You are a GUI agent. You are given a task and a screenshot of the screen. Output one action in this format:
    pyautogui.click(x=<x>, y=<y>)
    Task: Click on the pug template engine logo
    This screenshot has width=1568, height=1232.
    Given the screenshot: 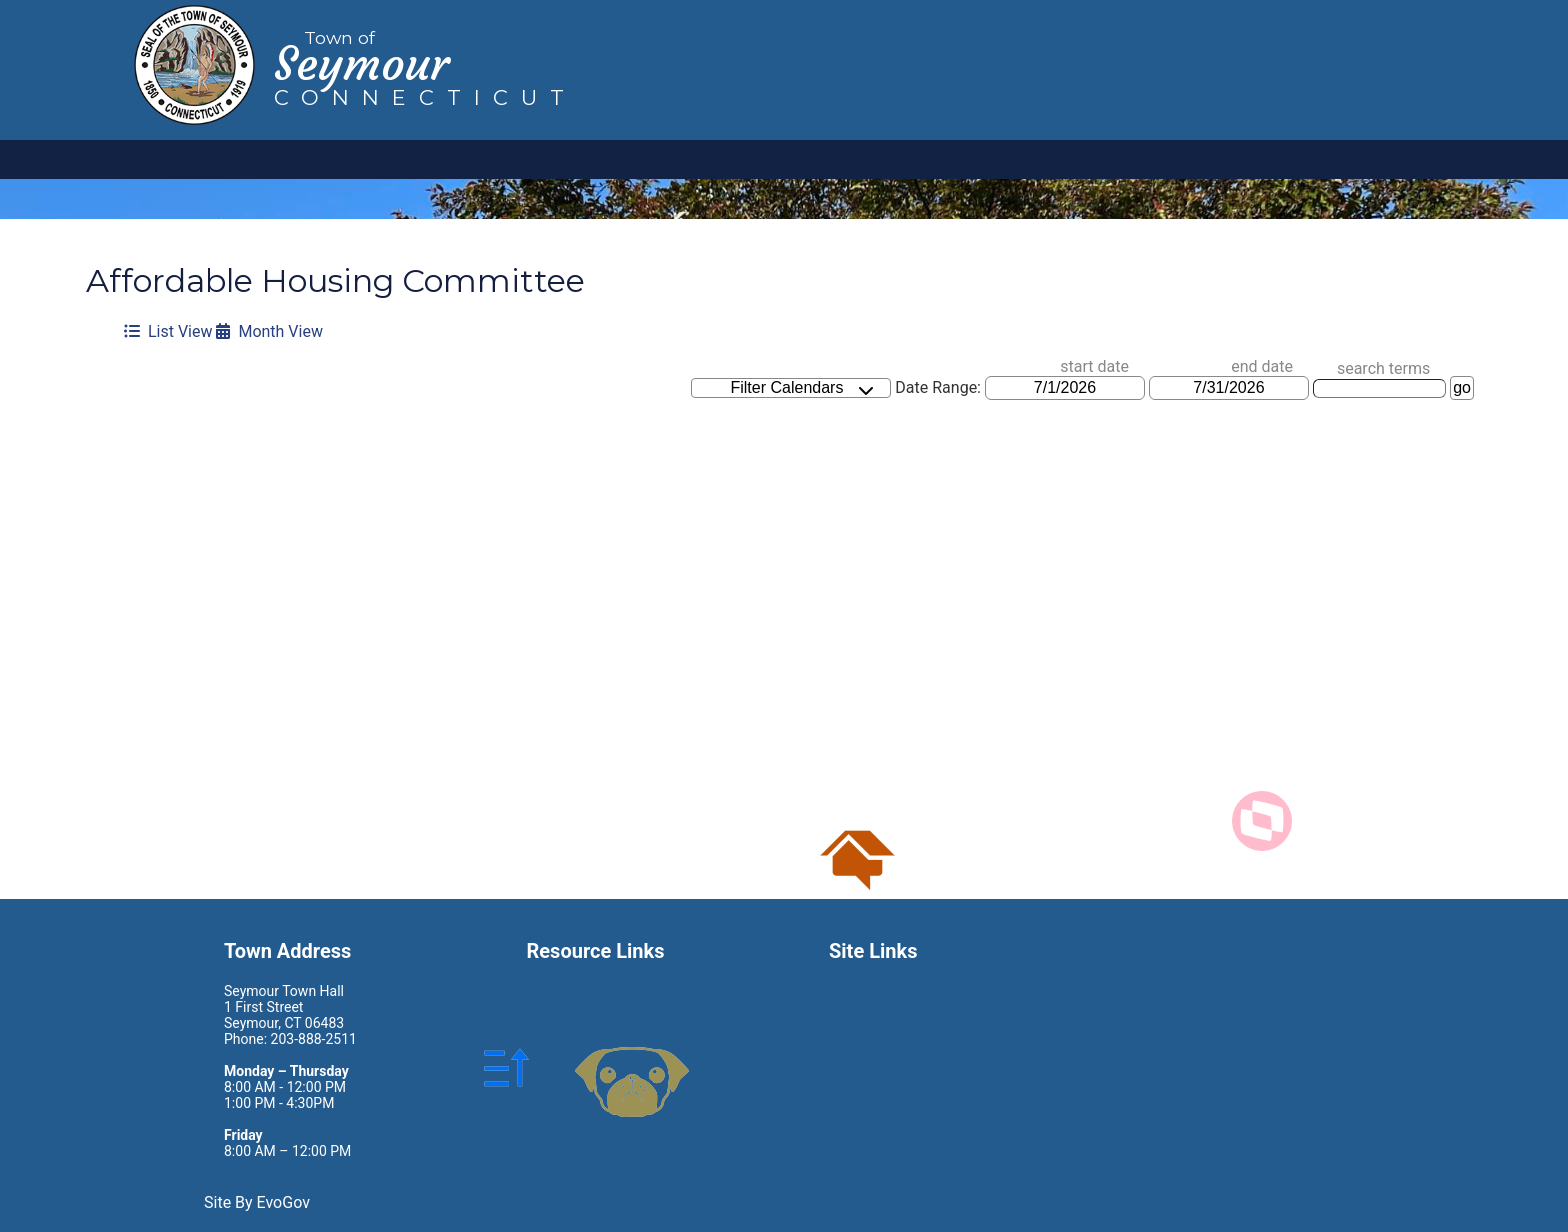 What is the action you would take?
    pyautogui.click(x=632, y=1082)
    